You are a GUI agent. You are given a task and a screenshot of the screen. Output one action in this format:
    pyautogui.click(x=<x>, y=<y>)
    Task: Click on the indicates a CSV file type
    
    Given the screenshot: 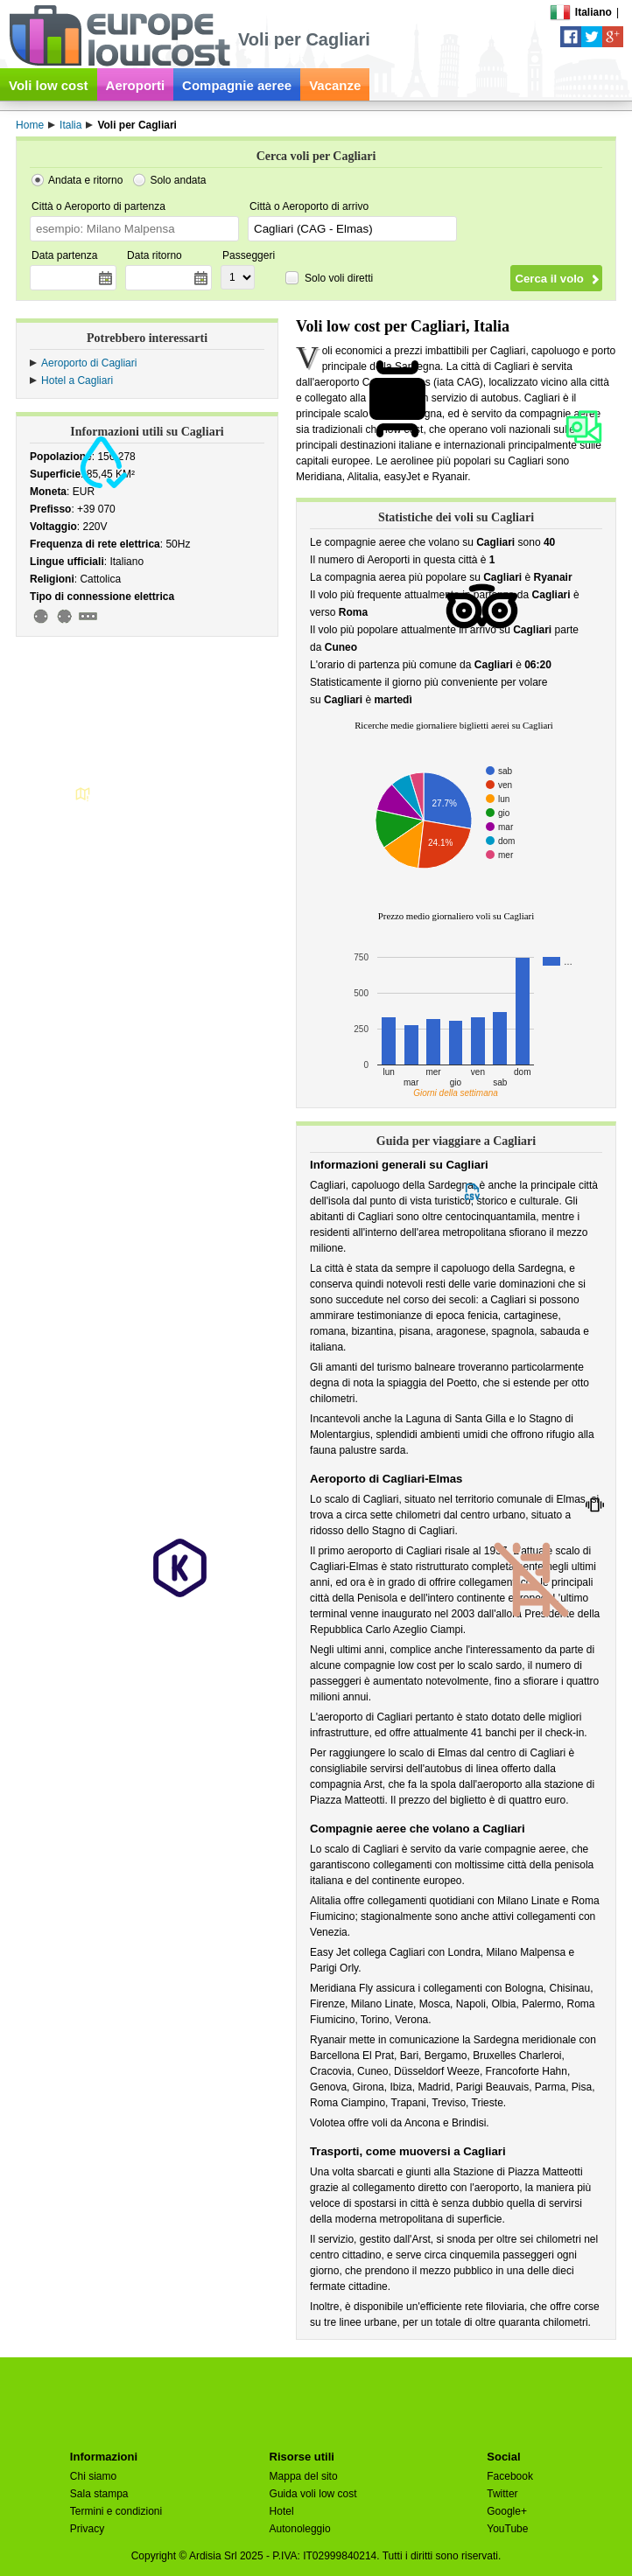 What is the action you would take?
    pyautogui.click(x=472, y=1191)
    